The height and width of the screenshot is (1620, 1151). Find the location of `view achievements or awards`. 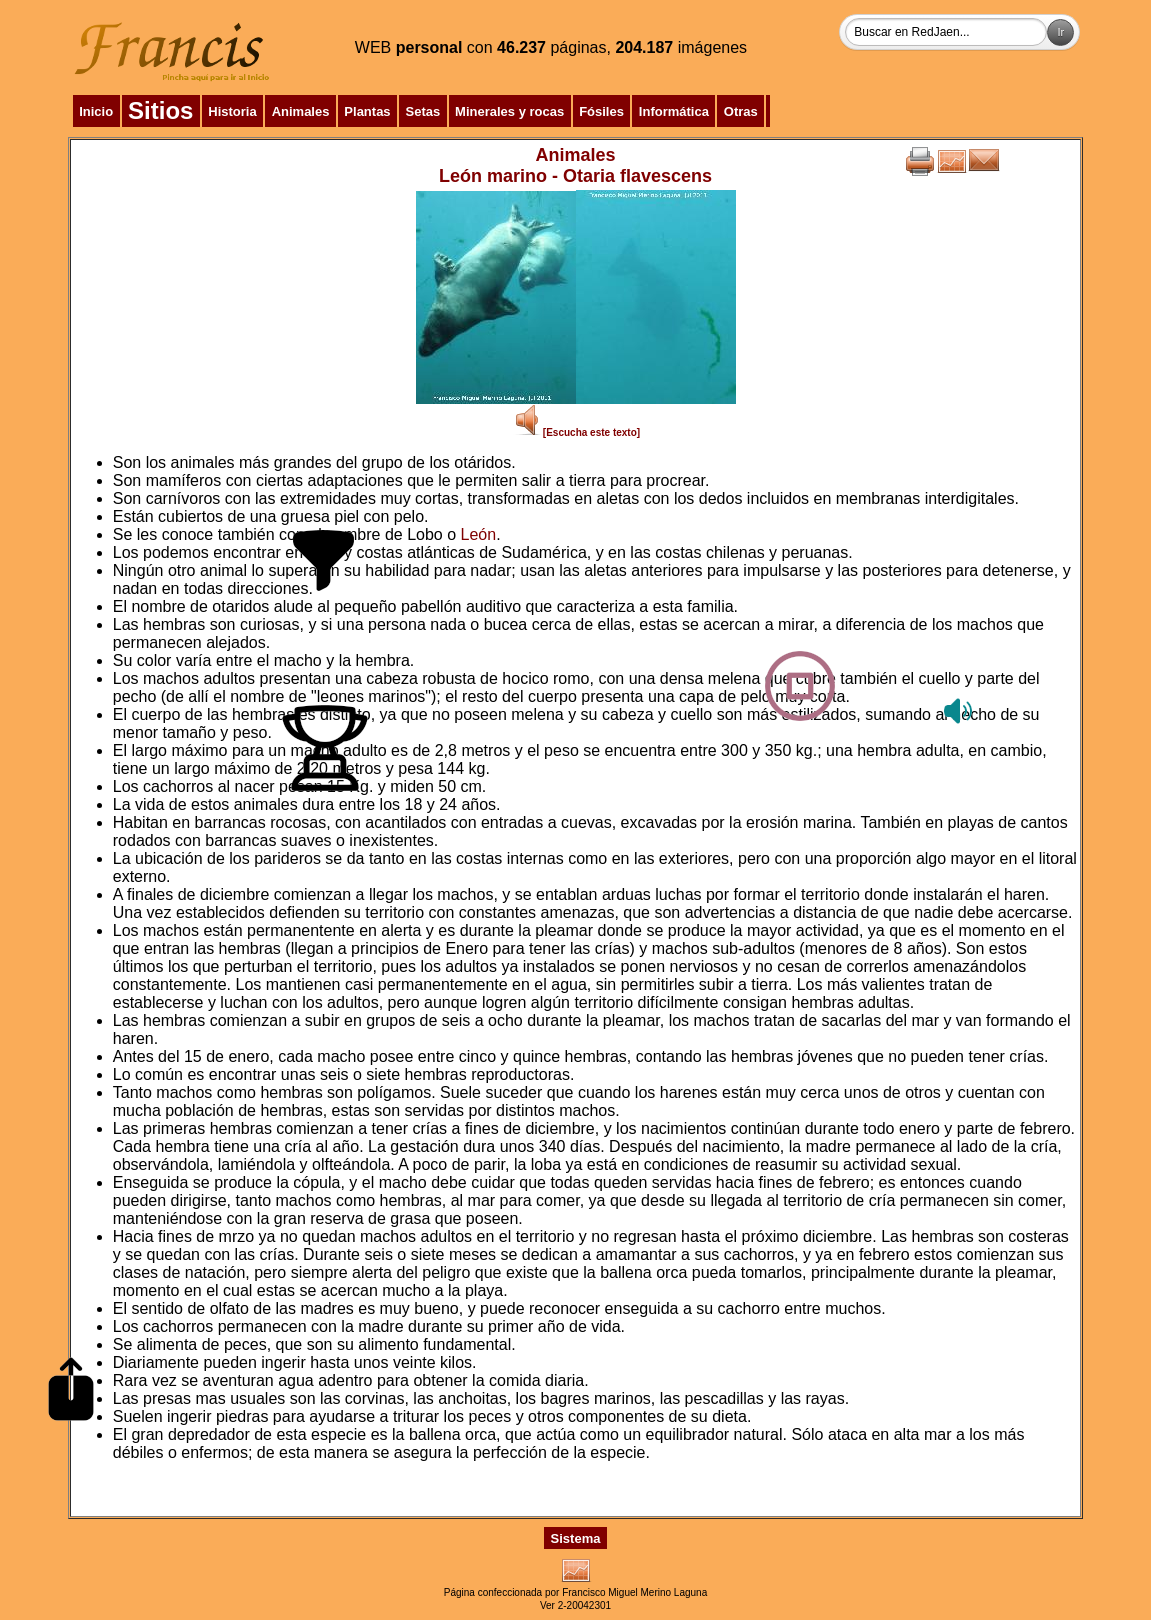

view achievements or awards is located at coordinates (325, 748).